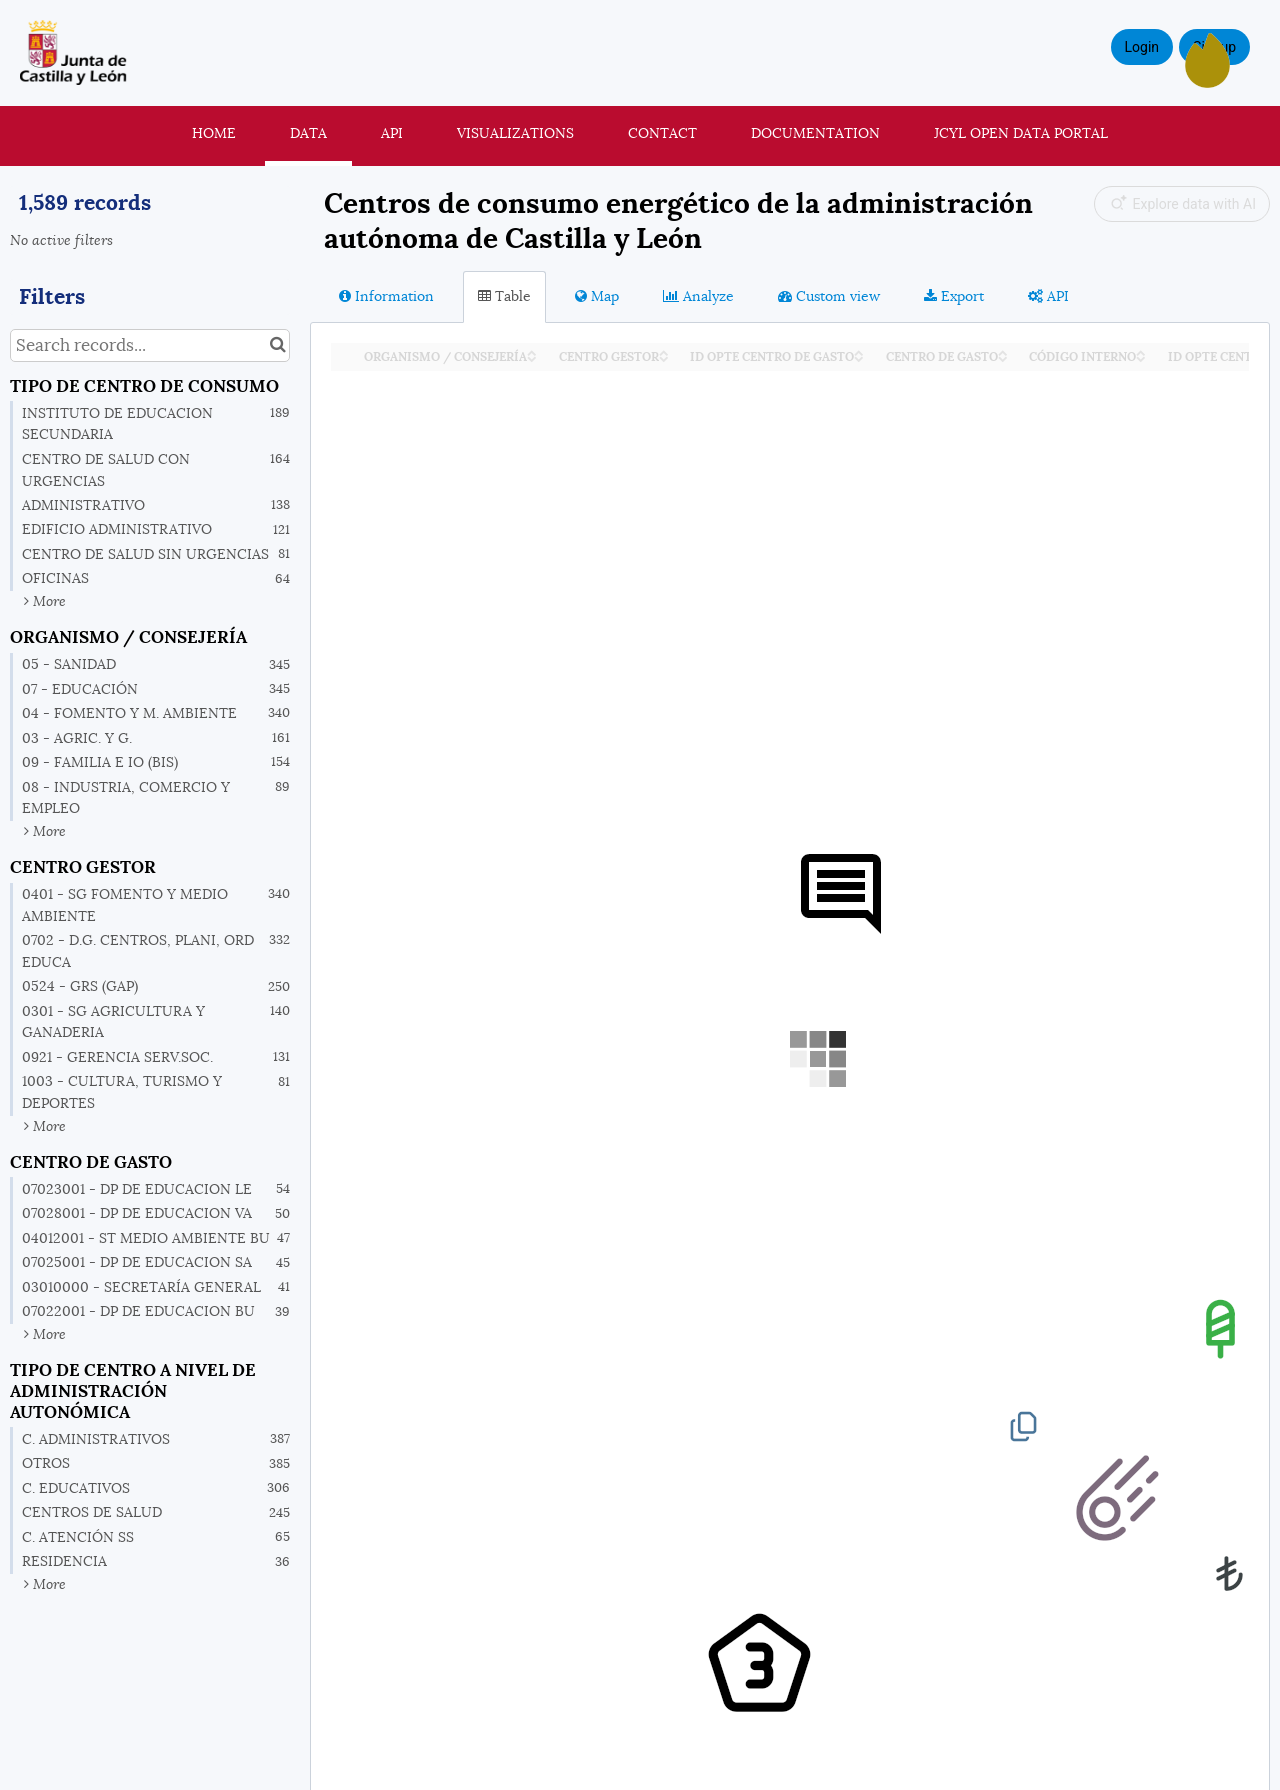  I want to click on browse desserts or frozen treats, so click(1220, 1328).